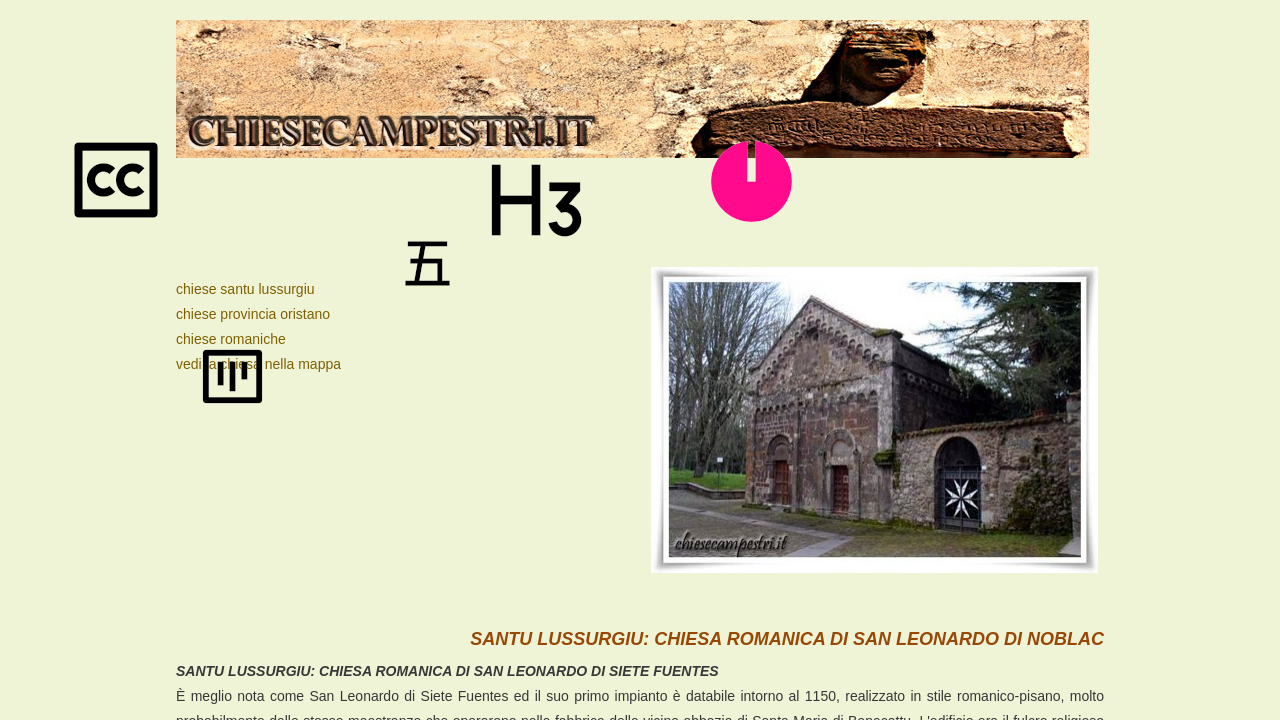 The width and height of the screenshot is (1280, 720). What do you see at coordinates (536, 200) in the screenshot?
I see `format text as heading level 3` at bounding box center [536, 200].